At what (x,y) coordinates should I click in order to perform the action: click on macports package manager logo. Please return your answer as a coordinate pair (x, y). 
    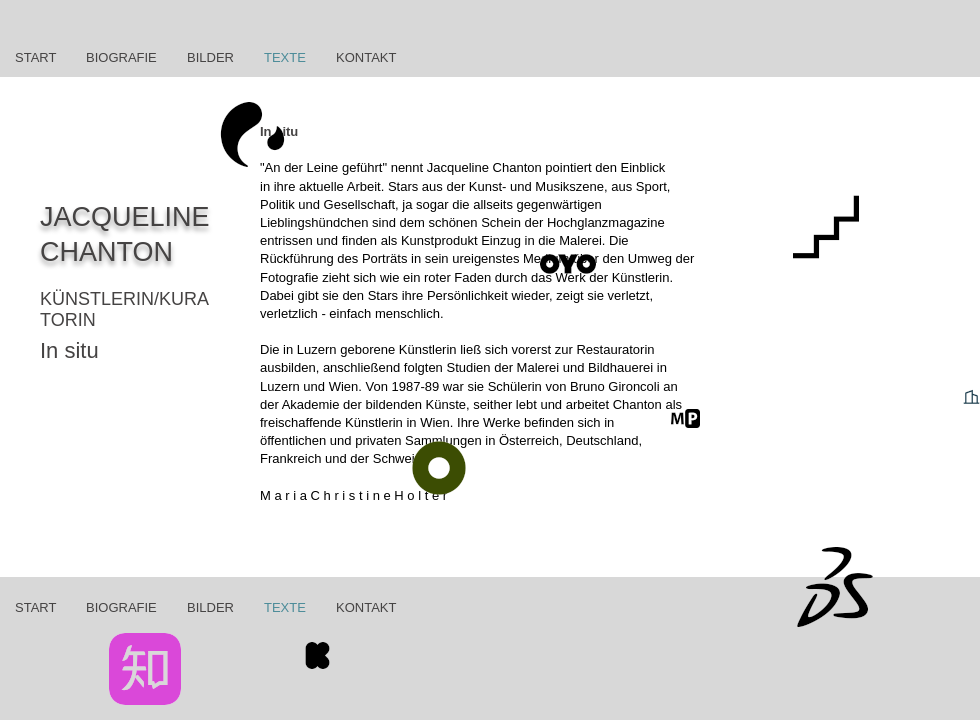
    Looking at the image, I should click on (685, 418).